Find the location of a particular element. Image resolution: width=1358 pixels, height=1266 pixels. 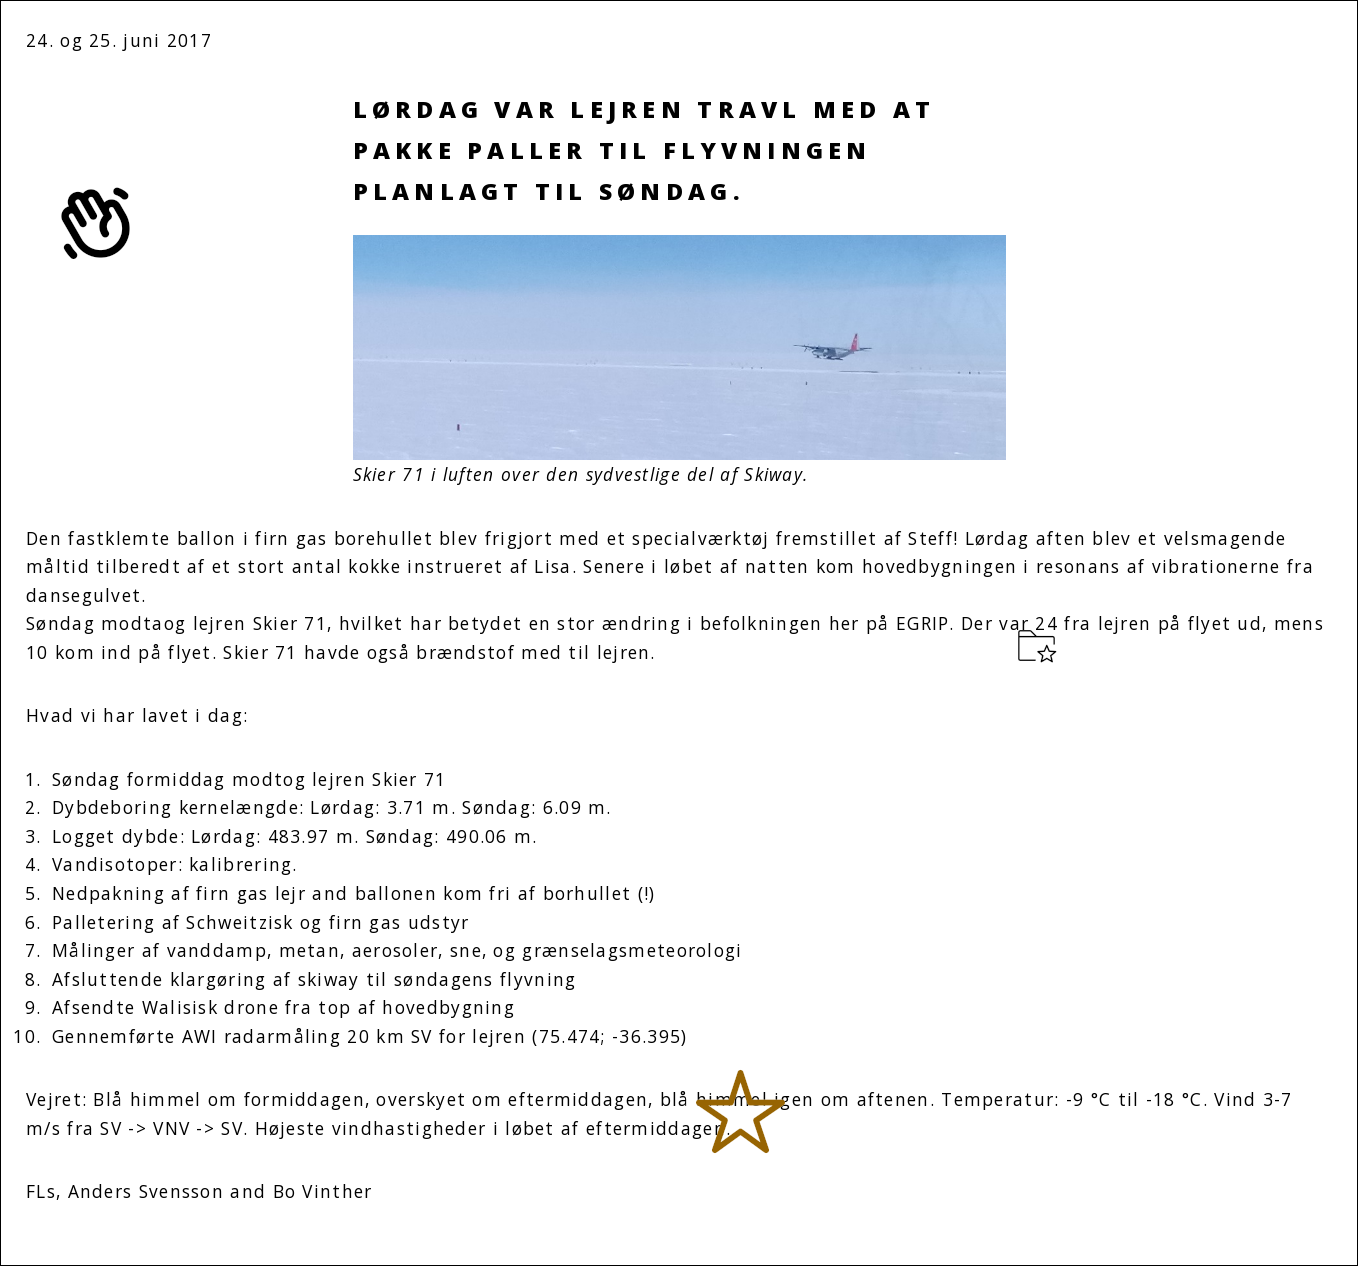

send a greeting or wave to someone is located at coordinates (95, 223).